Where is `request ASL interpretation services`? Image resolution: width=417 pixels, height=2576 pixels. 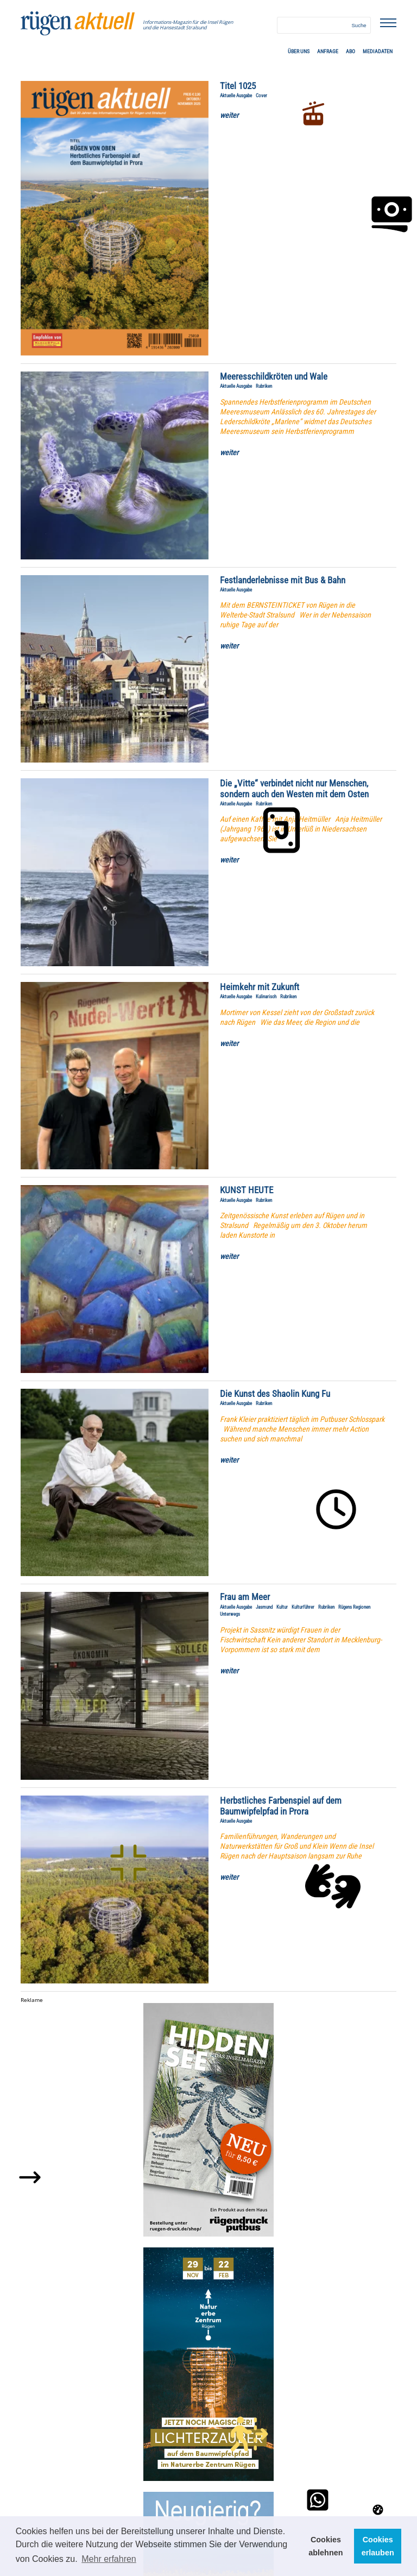 request ASL interpretation services is located at coordinates (333, 1886).